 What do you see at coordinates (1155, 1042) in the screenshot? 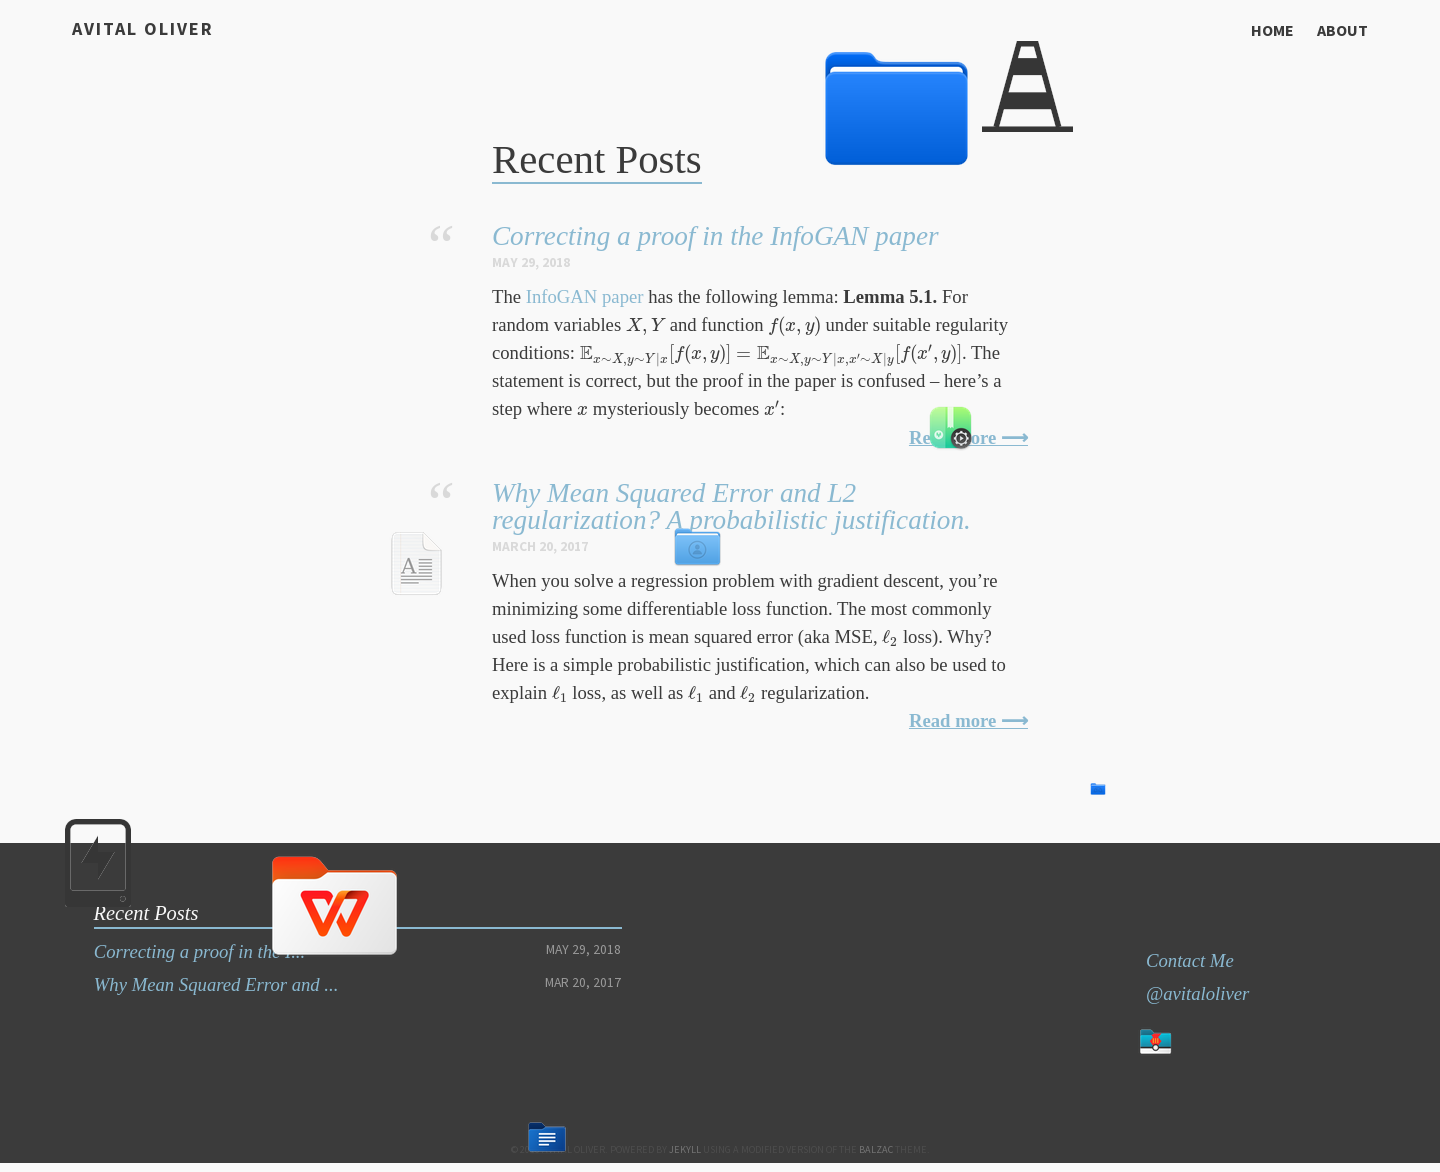
I see `open folder containing pokémon lure ball assets` at bounding box center [1155, 1042].